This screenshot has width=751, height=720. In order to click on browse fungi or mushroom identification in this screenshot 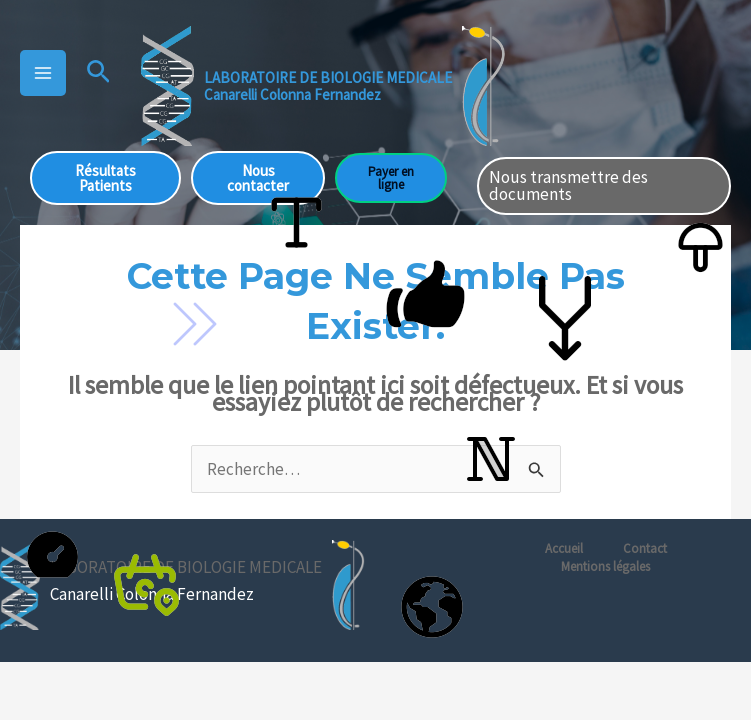, I will do `click(700, 247)`.